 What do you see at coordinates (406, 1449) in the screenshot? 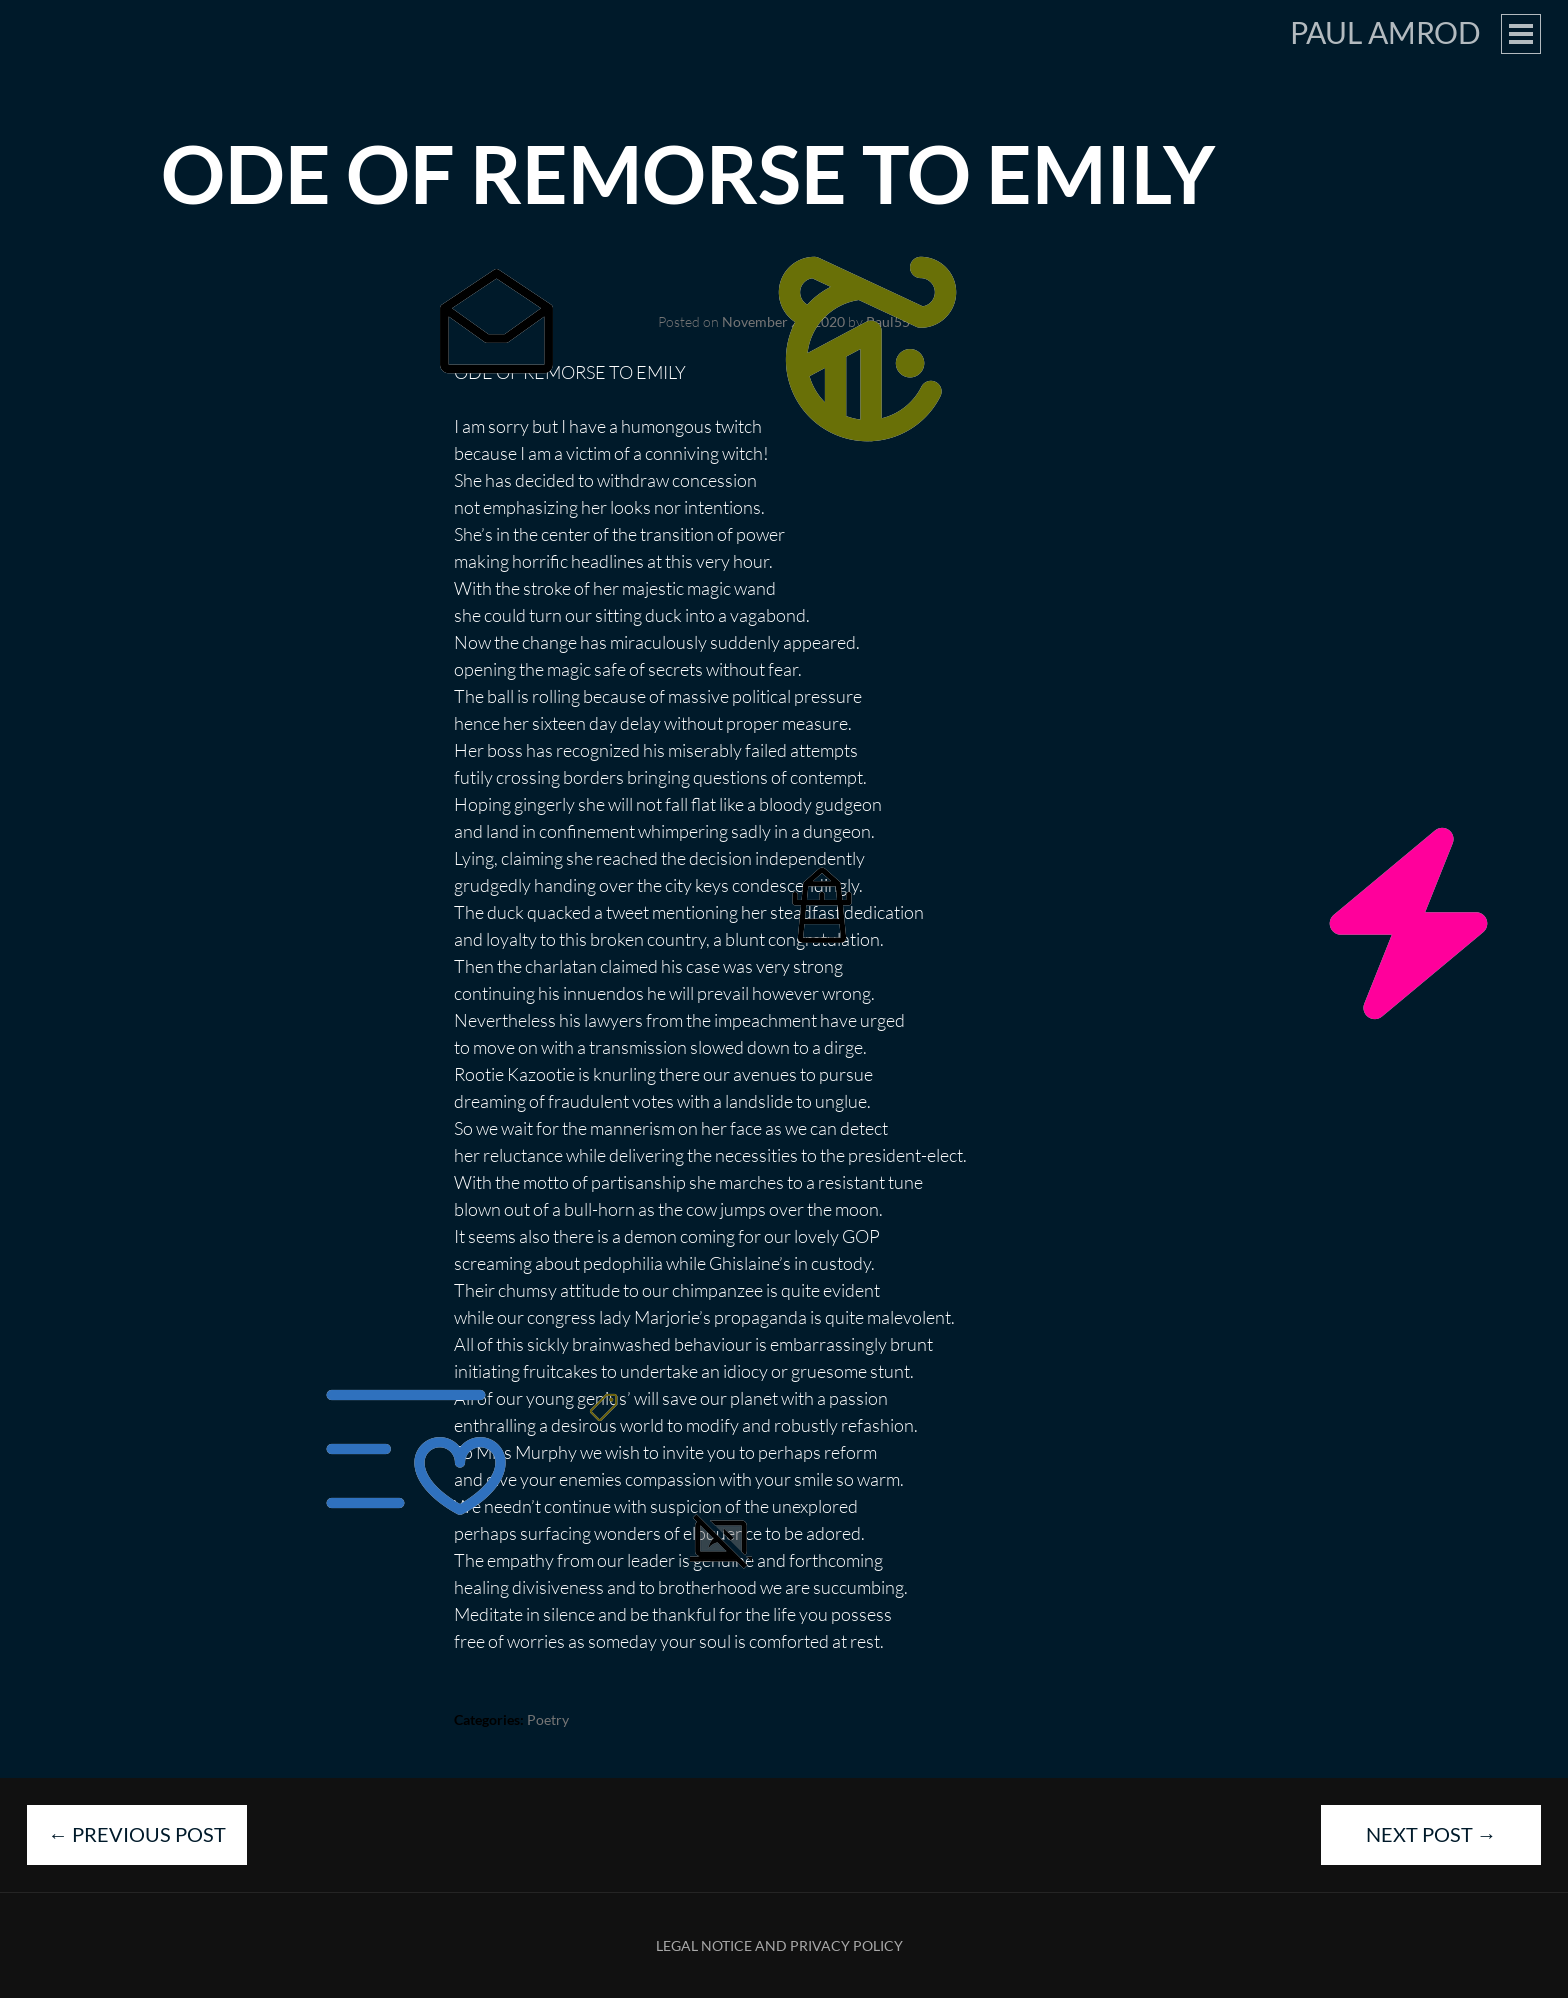
I see `view your favorites list` at bounding box center [406, 1449].